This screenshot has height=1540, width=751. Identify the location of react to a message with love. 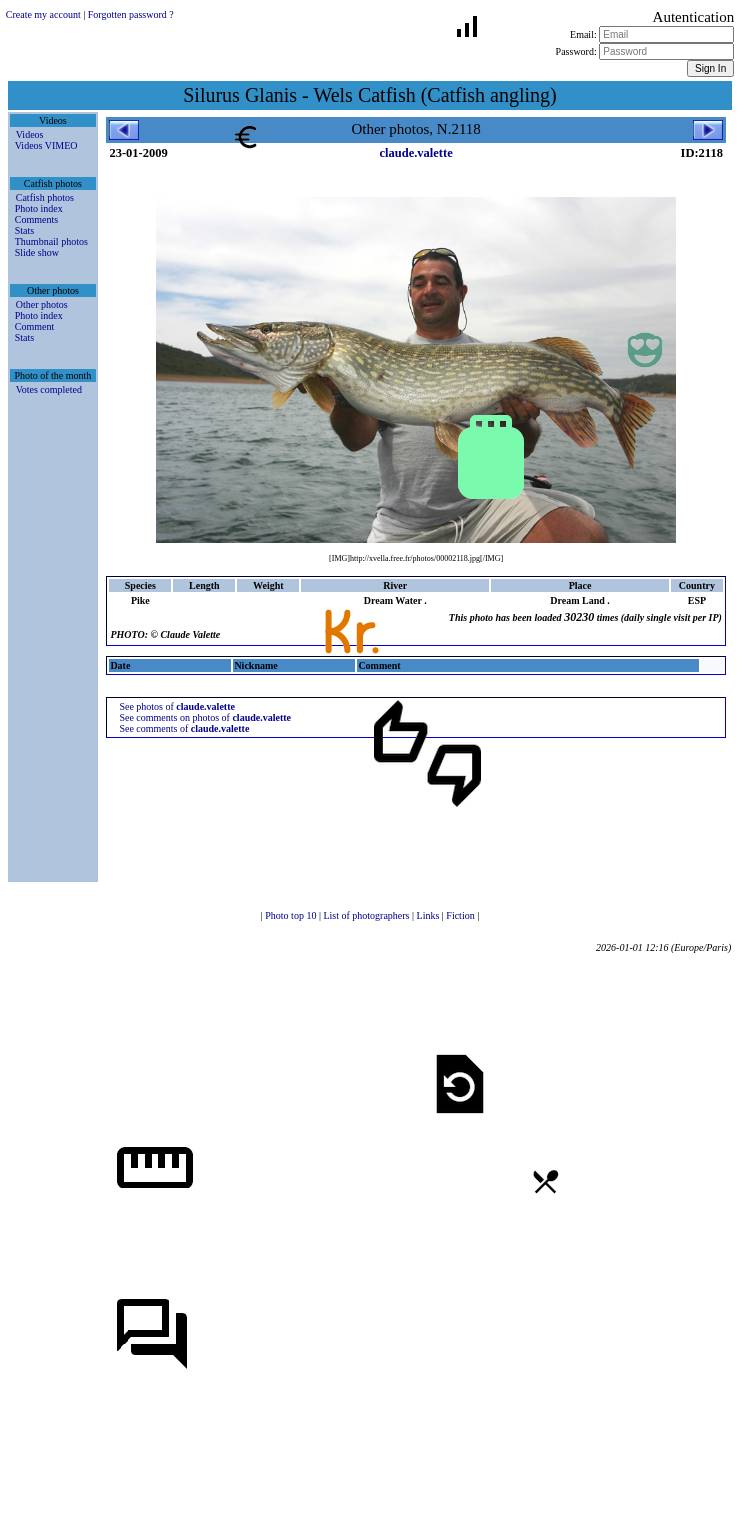
(645, 350).